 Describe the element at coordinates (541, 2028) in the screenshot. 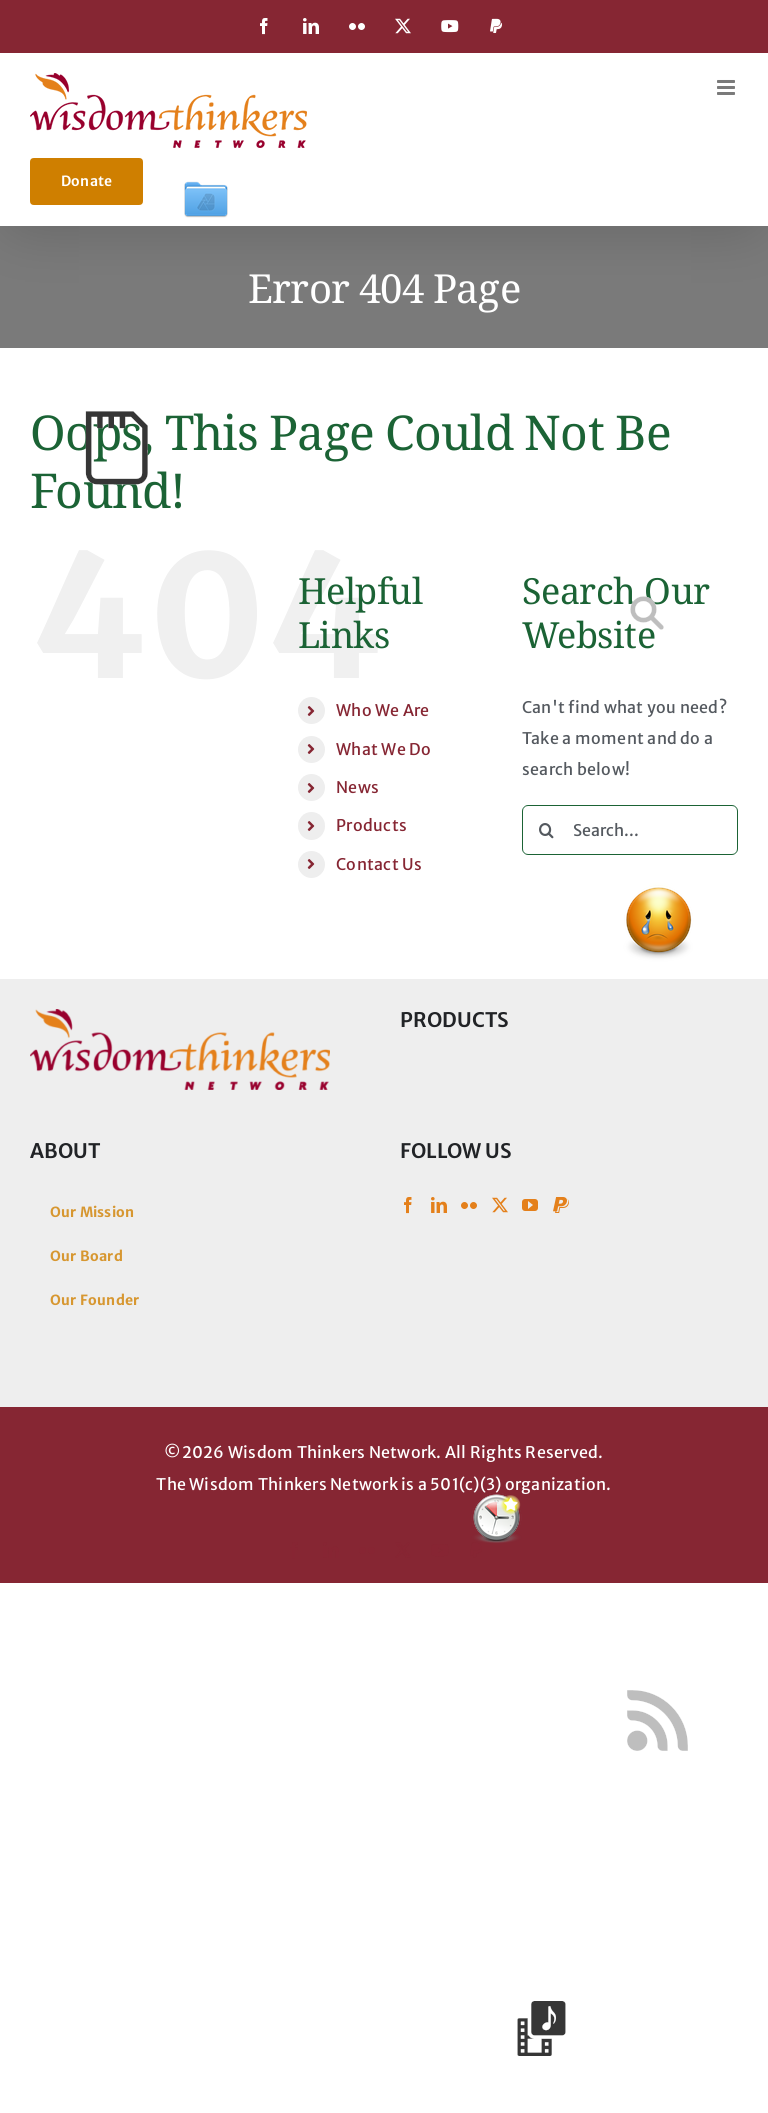

I see `access multimedia applications` at that location.